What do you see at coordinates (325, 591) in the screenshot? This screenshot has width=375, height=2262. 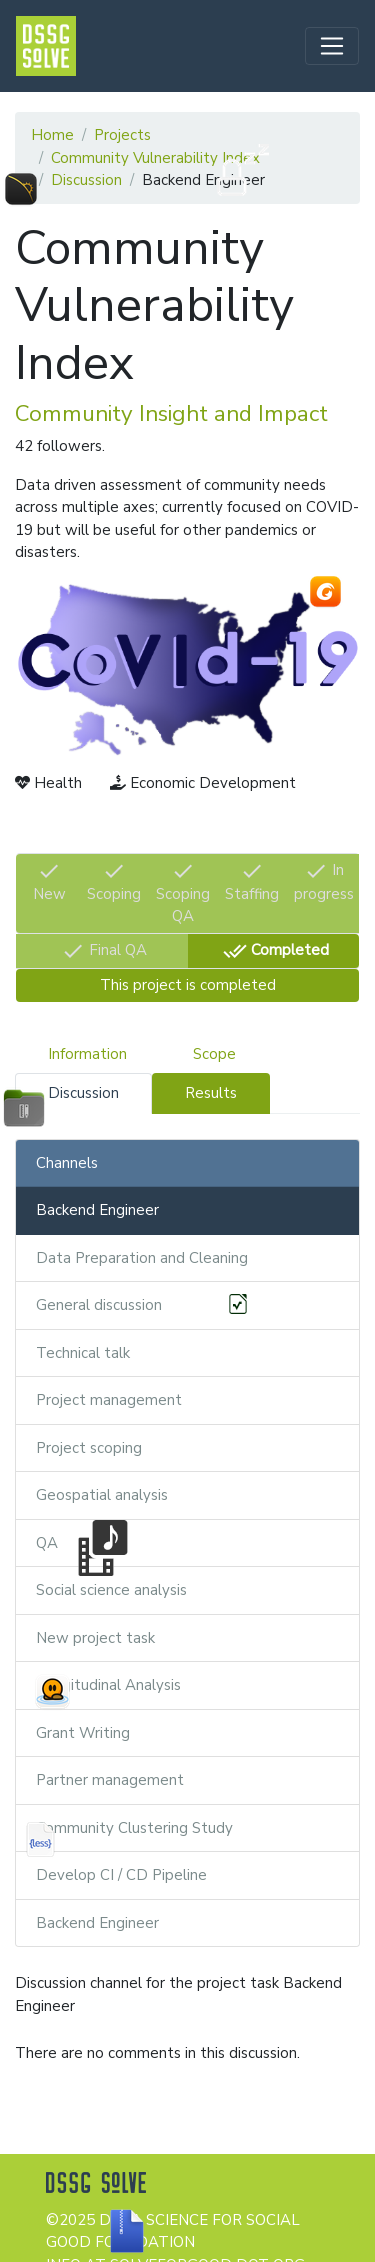 I see `open foxit reader app` at bounding box center [325, 591].